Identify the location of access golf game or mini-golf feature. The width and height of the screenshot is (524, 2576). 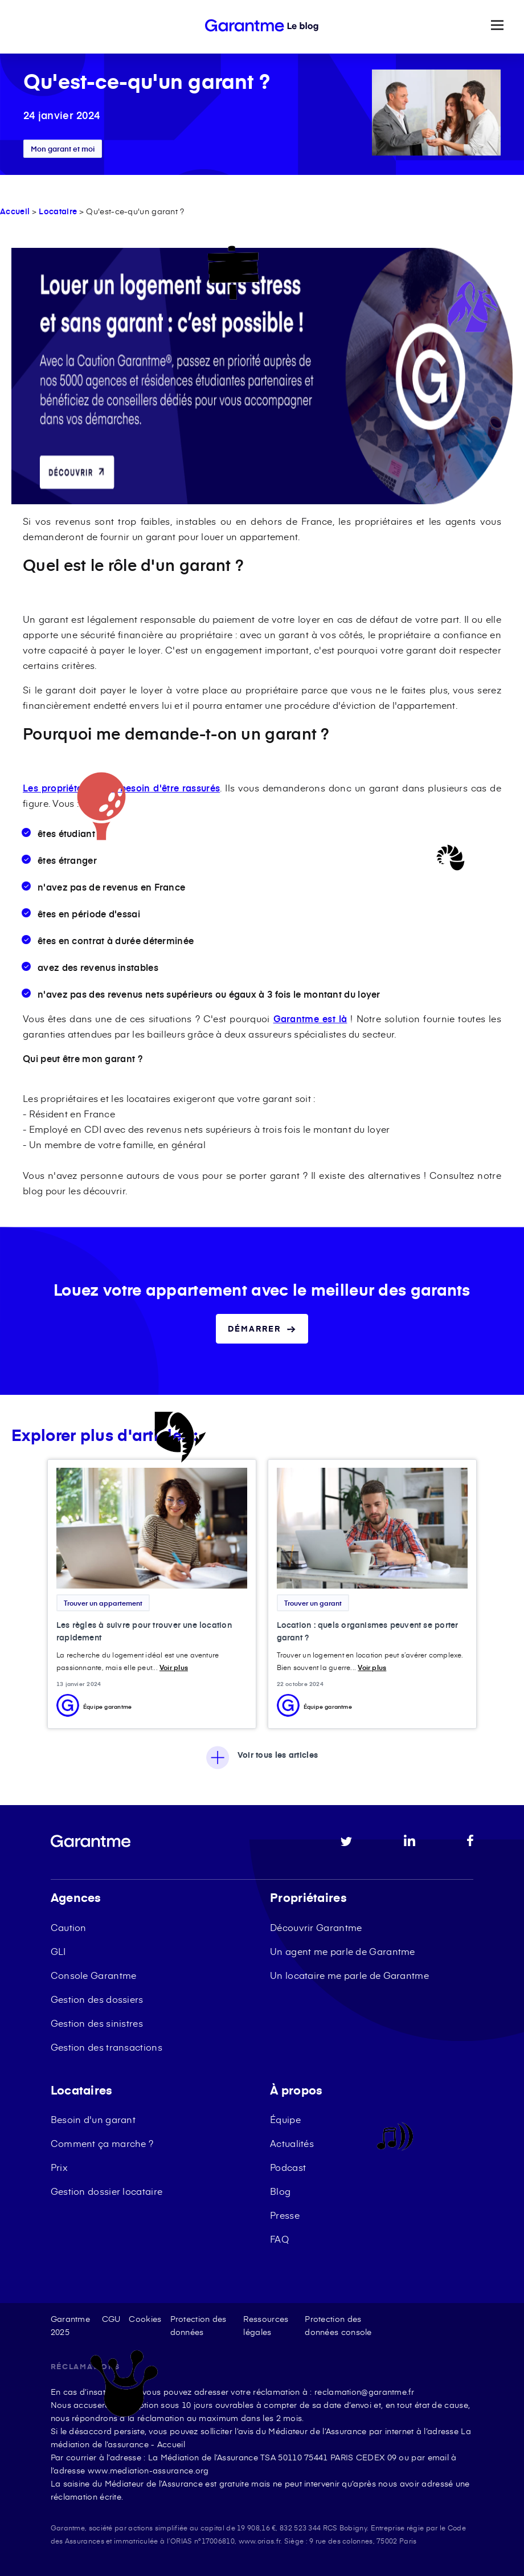
(101, 806).